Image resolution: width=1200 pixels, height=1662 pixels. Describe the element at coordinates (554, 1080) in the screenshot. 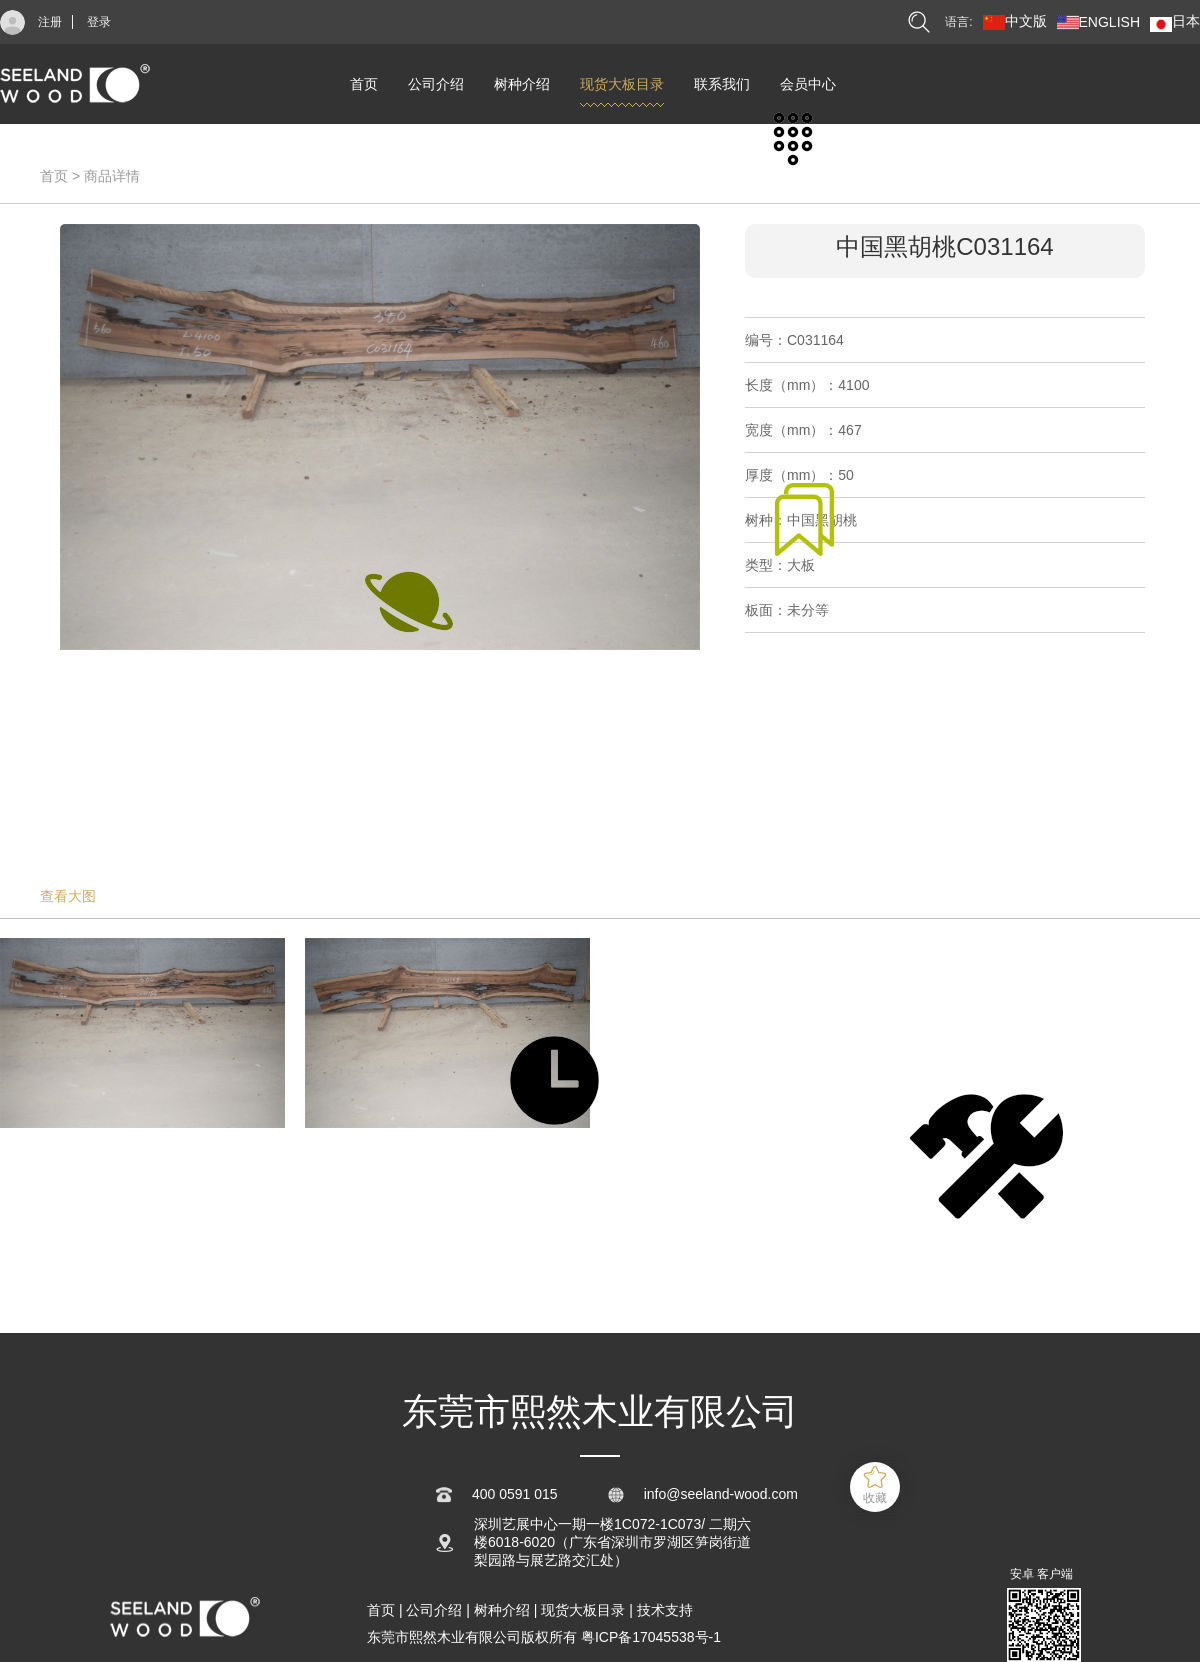

I see `view time or clock settings` at that location.